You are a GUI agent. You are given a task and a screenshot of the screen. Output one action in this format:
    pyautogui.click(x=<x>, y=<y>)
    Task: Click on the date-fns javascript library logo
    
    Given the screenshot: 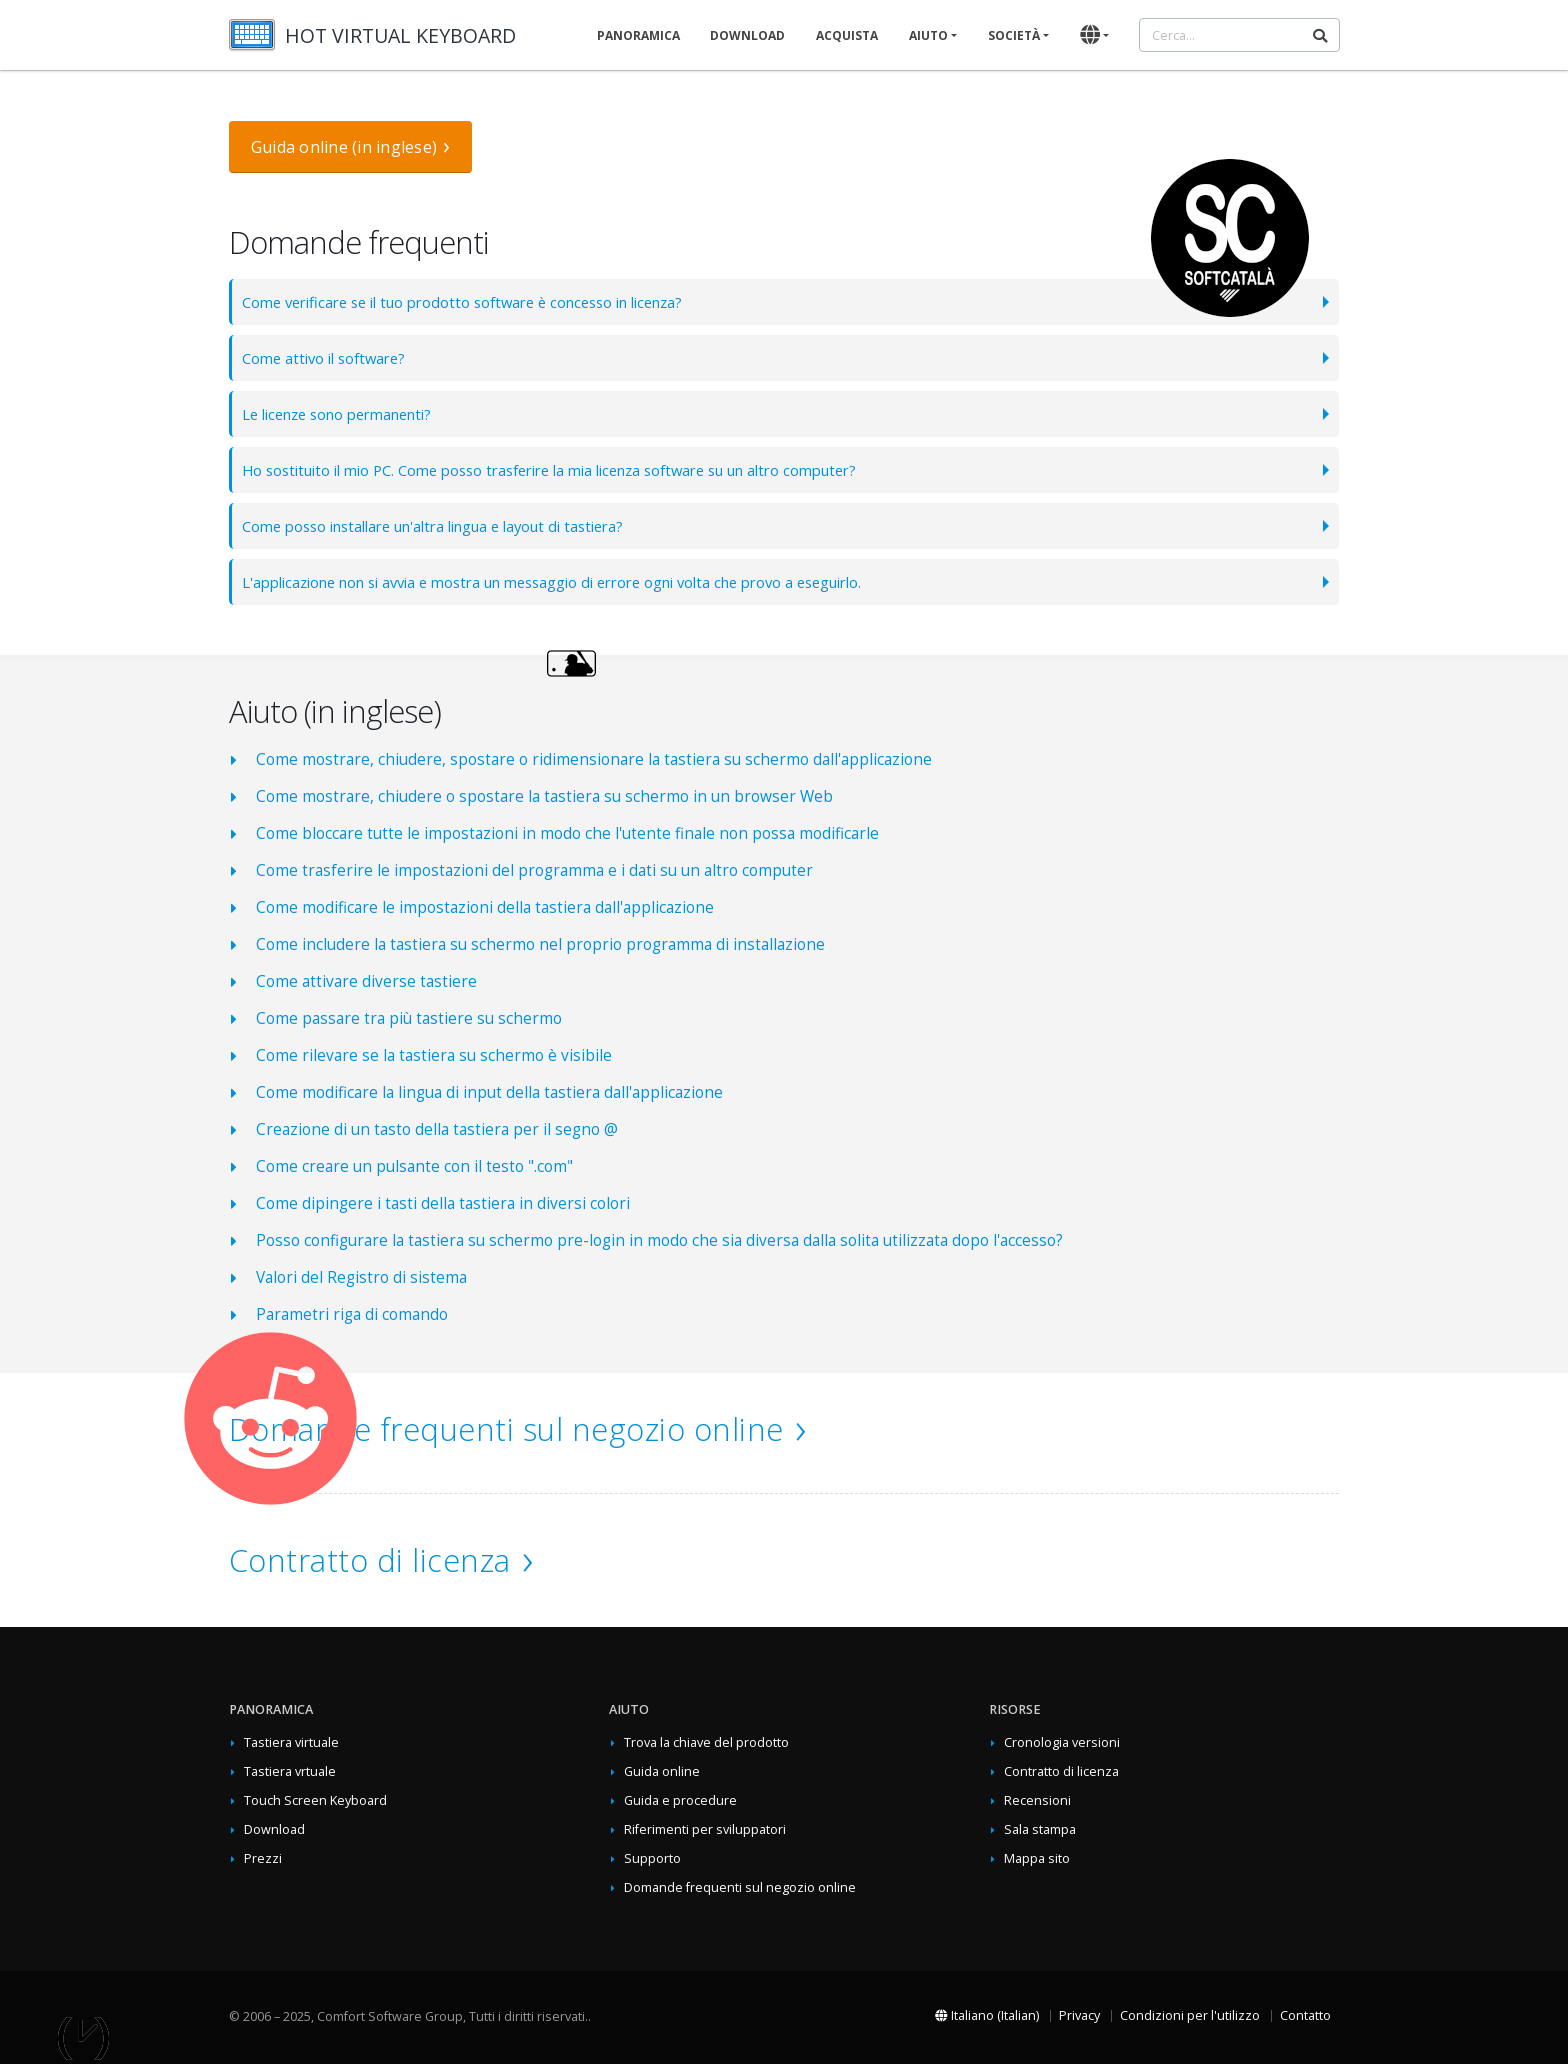 What is the action you would take?
    pyautogui.click(x=83, y=2038)
    